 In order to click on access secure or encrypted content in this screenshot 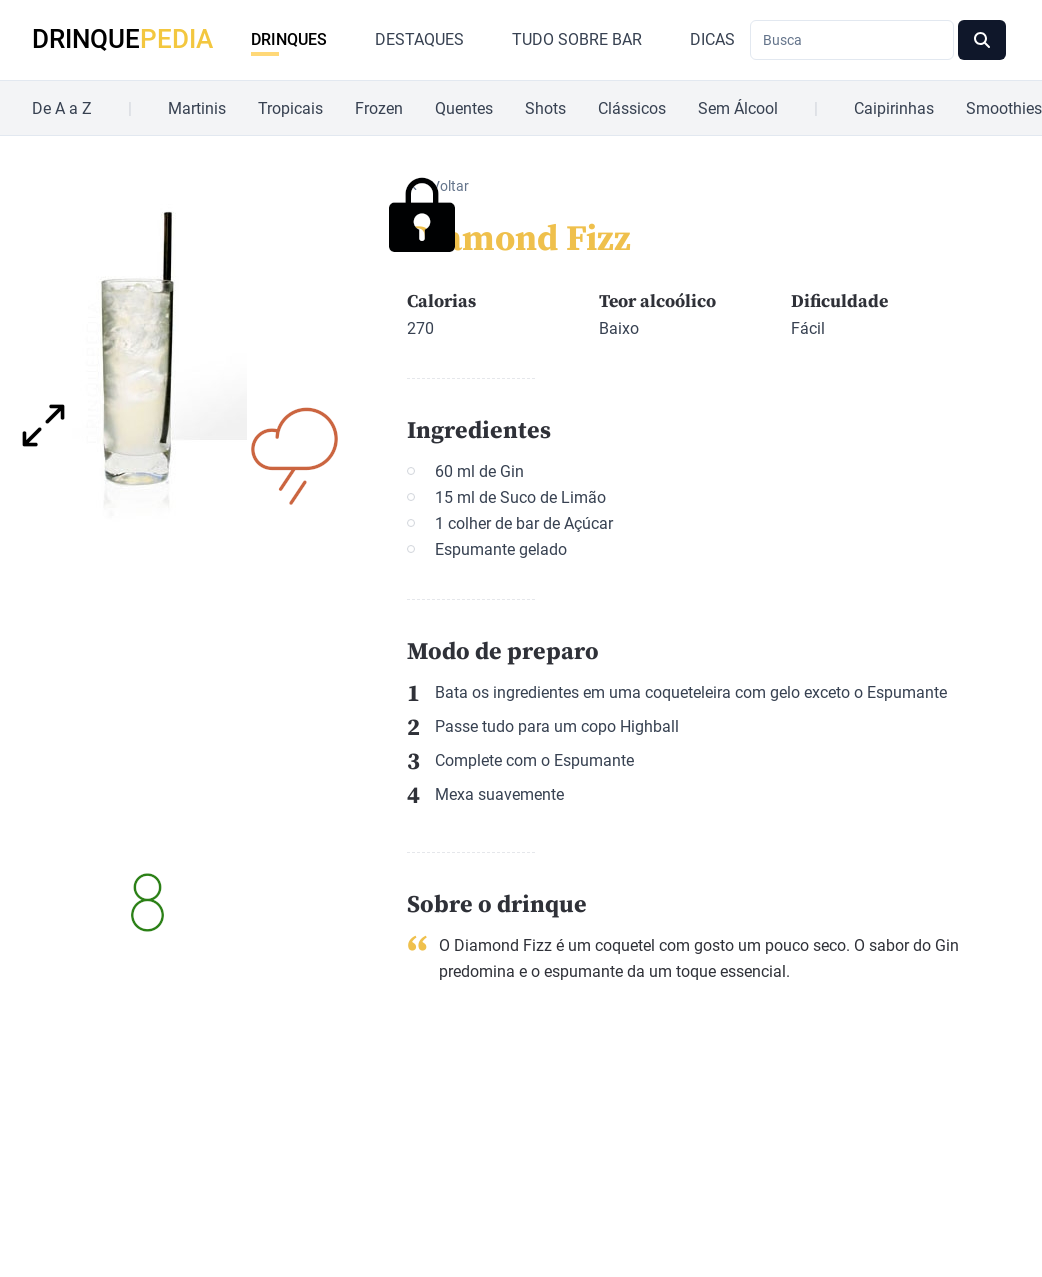, I will do `click(422, 219)`.